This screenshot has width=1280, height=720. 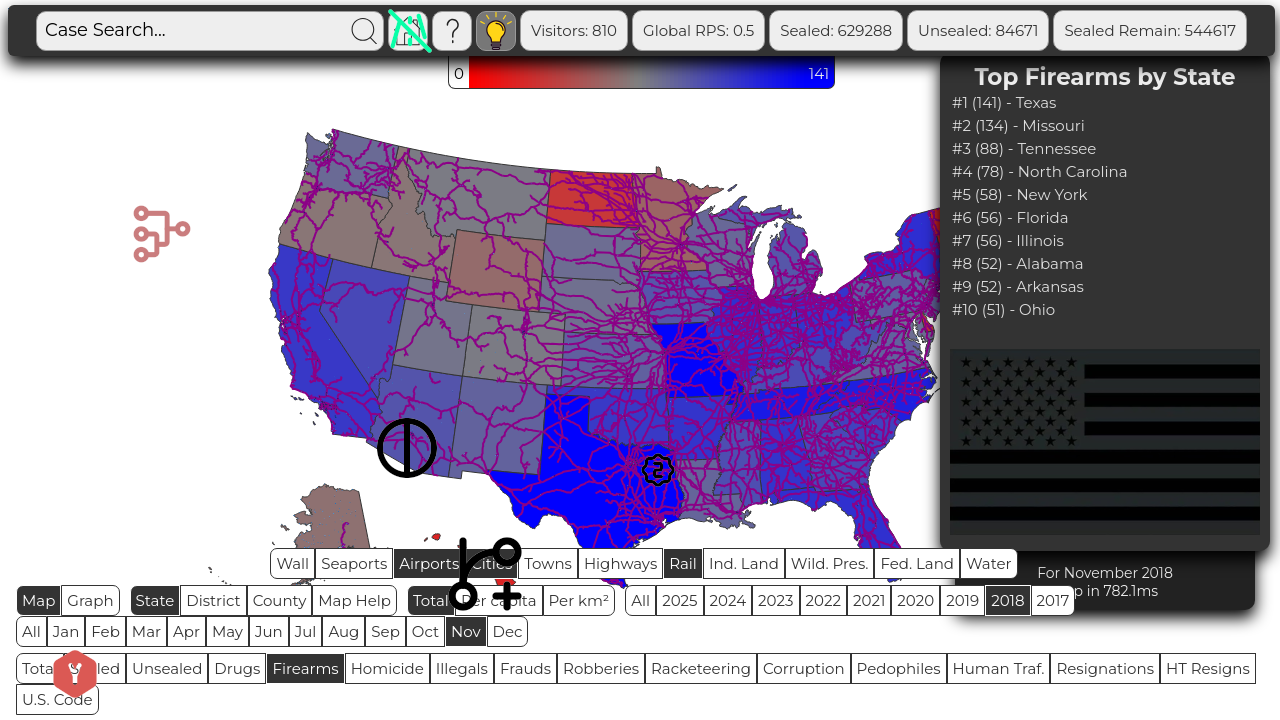 I want to click on indicates second place or runner-up status, so click(x=658, y=470).